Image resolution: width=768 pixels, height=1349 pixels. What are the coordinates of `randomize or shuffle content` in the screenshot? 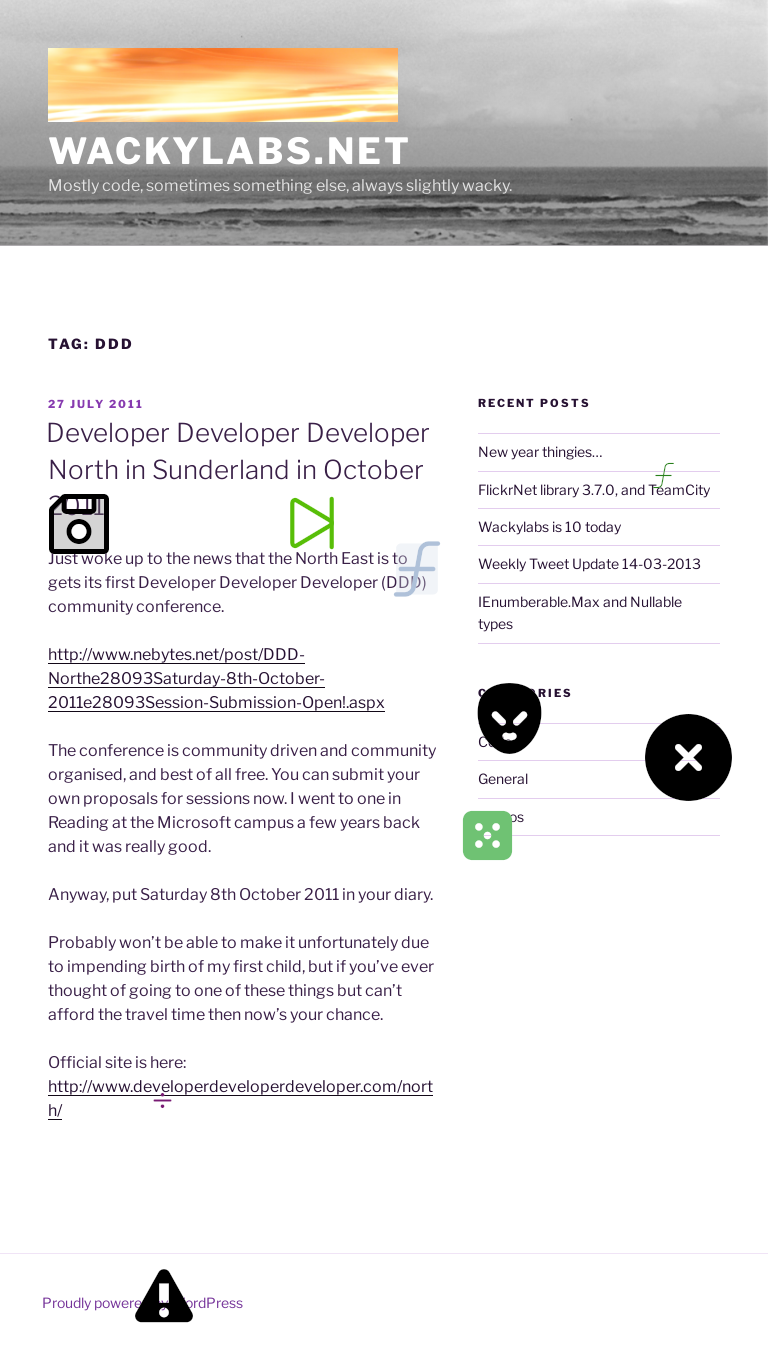 It's located at (487, 835).